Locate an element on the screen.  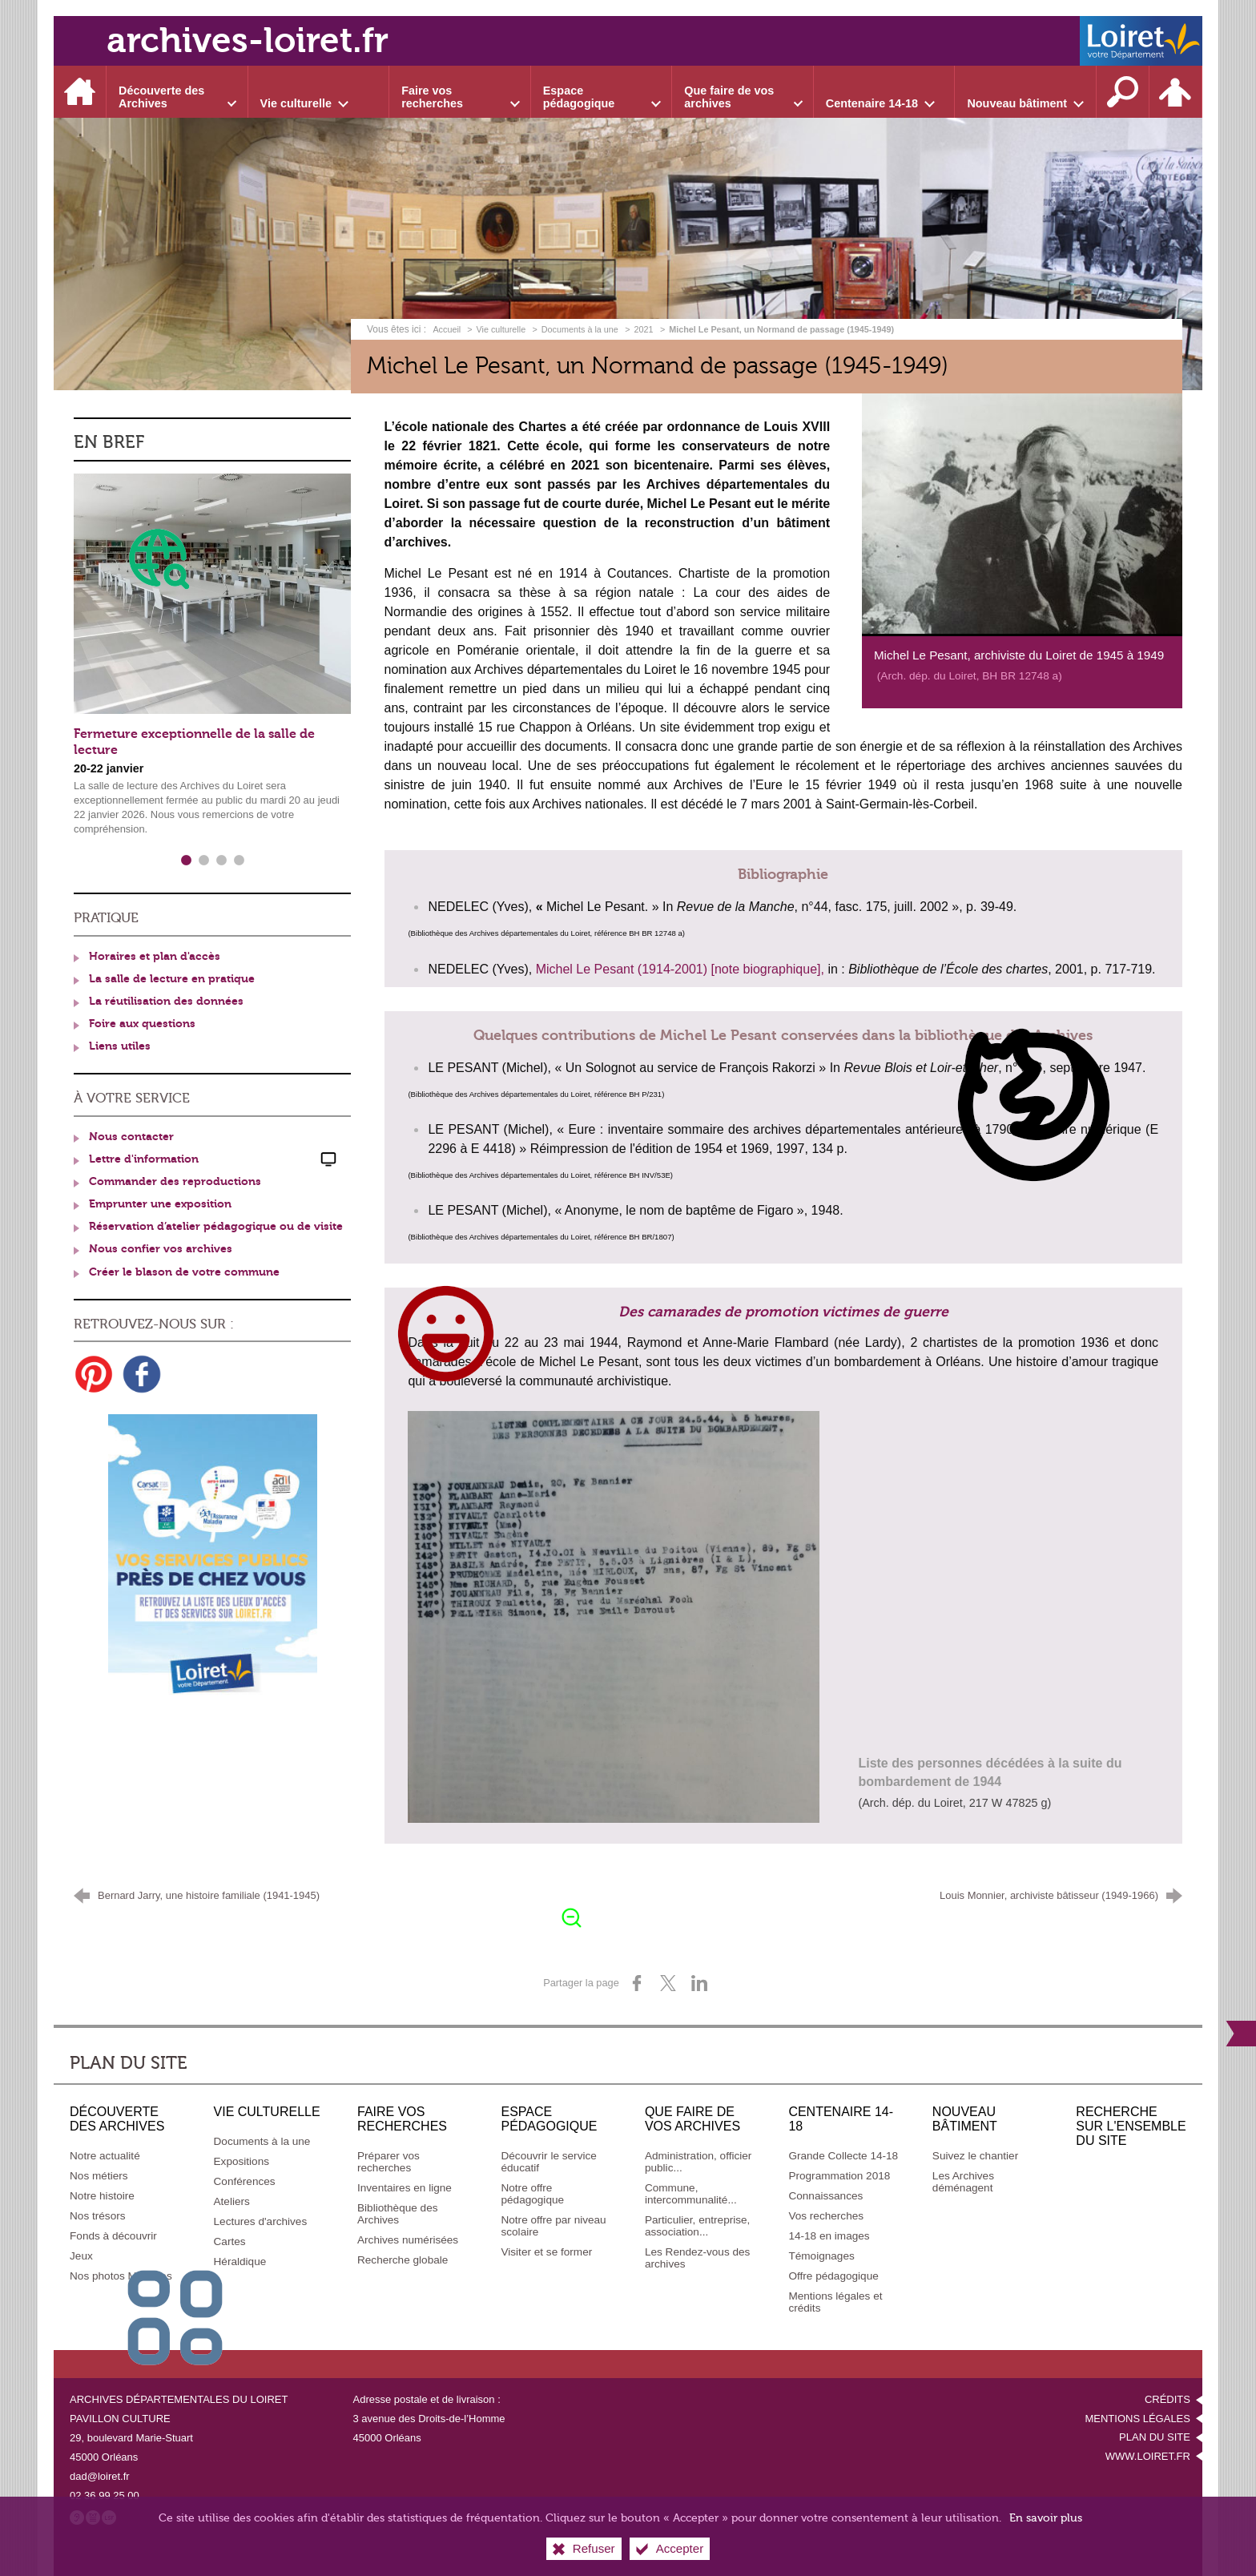
switch to grid view layout is located at coordinates (175, 2317).